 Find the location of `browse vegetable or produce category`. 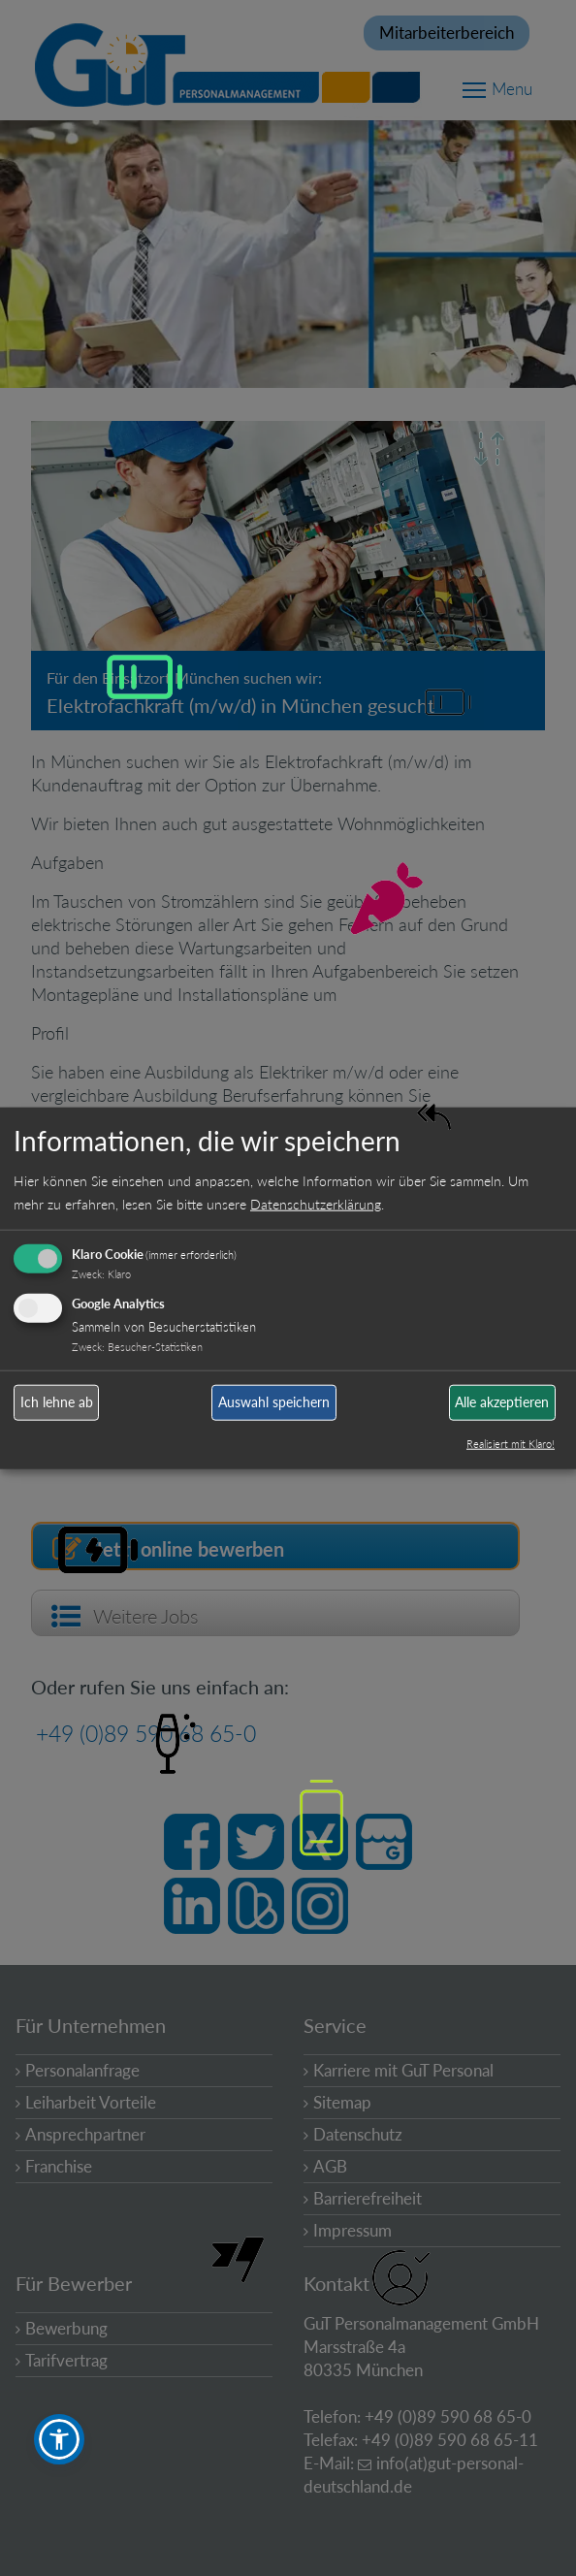

browse vegetable or produce category is located at coordinates (384, 901).